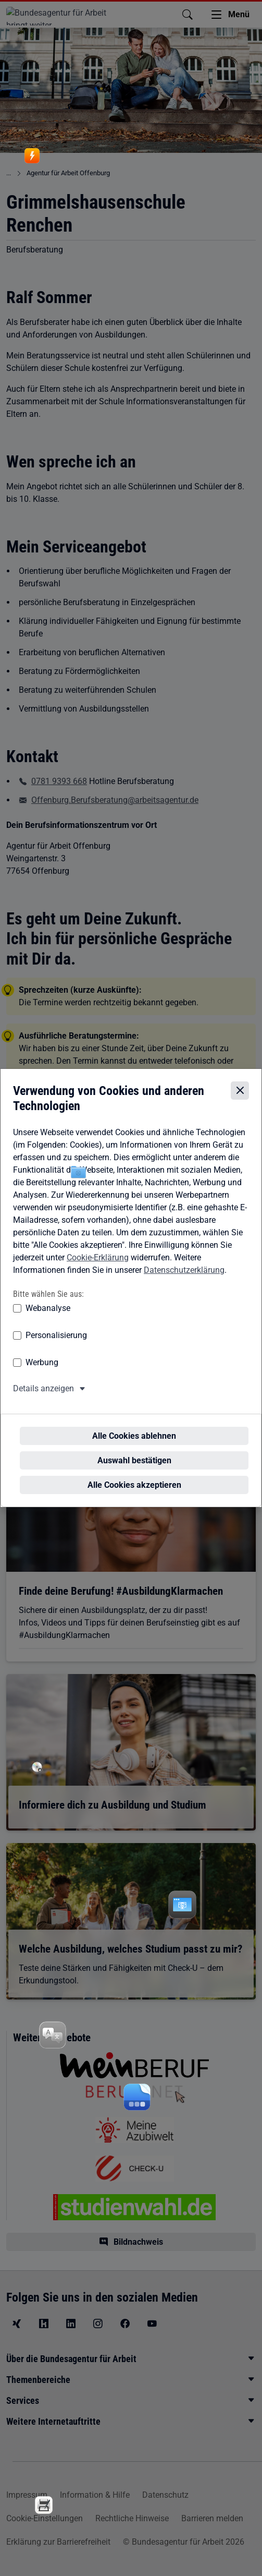  What do you see at coordinates (182, 1905) in the screenshot?
I see `open remote desktop or screen sharing preferences` at bounding box center [182, 1905].